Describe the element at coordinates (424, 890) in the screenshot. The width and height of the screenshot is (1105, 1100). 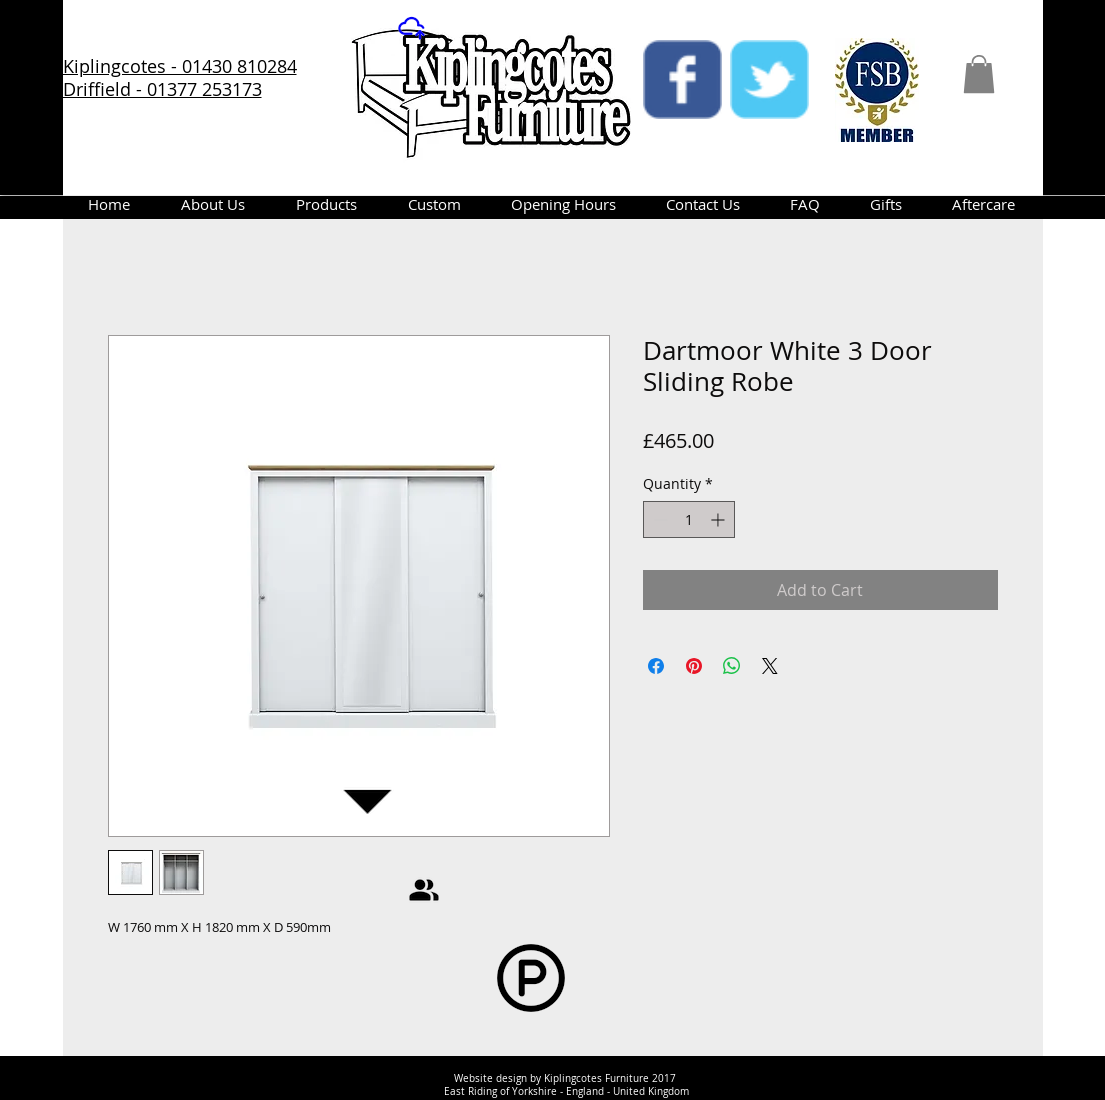
I see `view contacts or people list` at that location.